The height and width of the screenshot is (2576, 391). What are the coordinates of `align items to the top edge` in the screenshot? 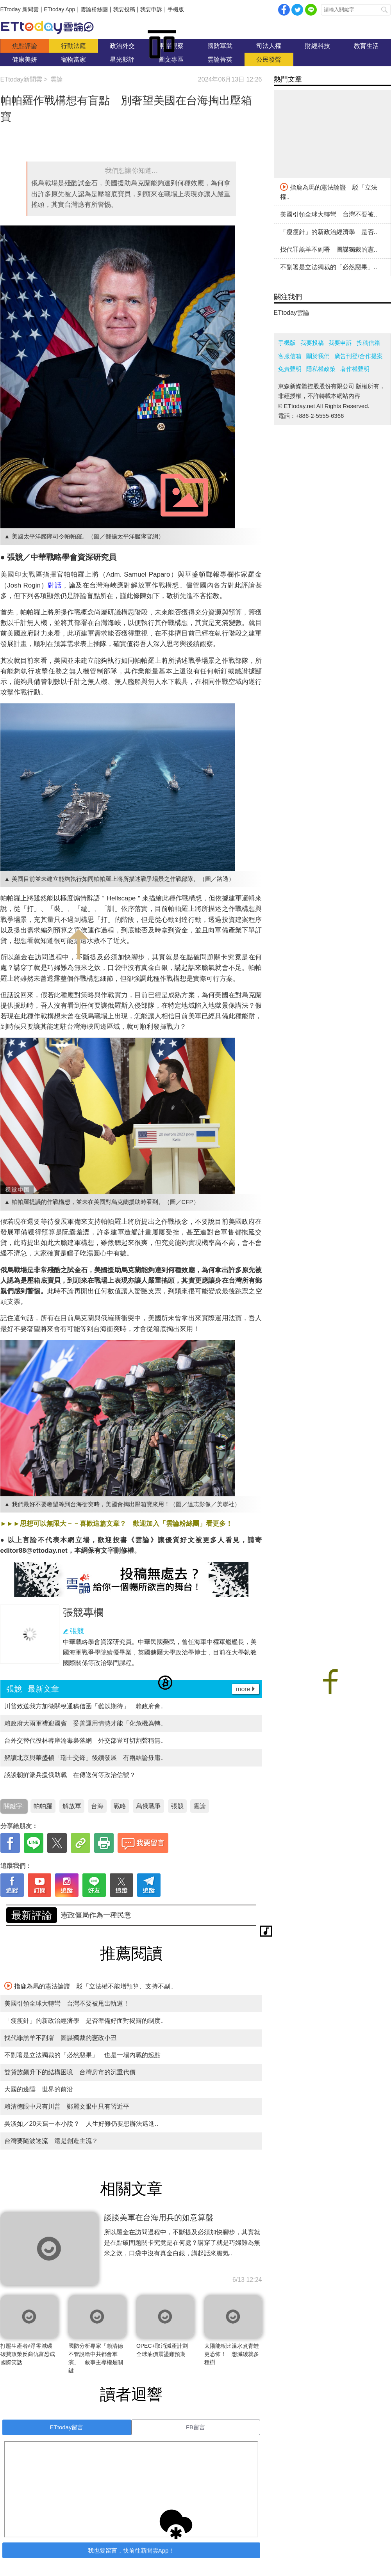 It's located at (162, 44).